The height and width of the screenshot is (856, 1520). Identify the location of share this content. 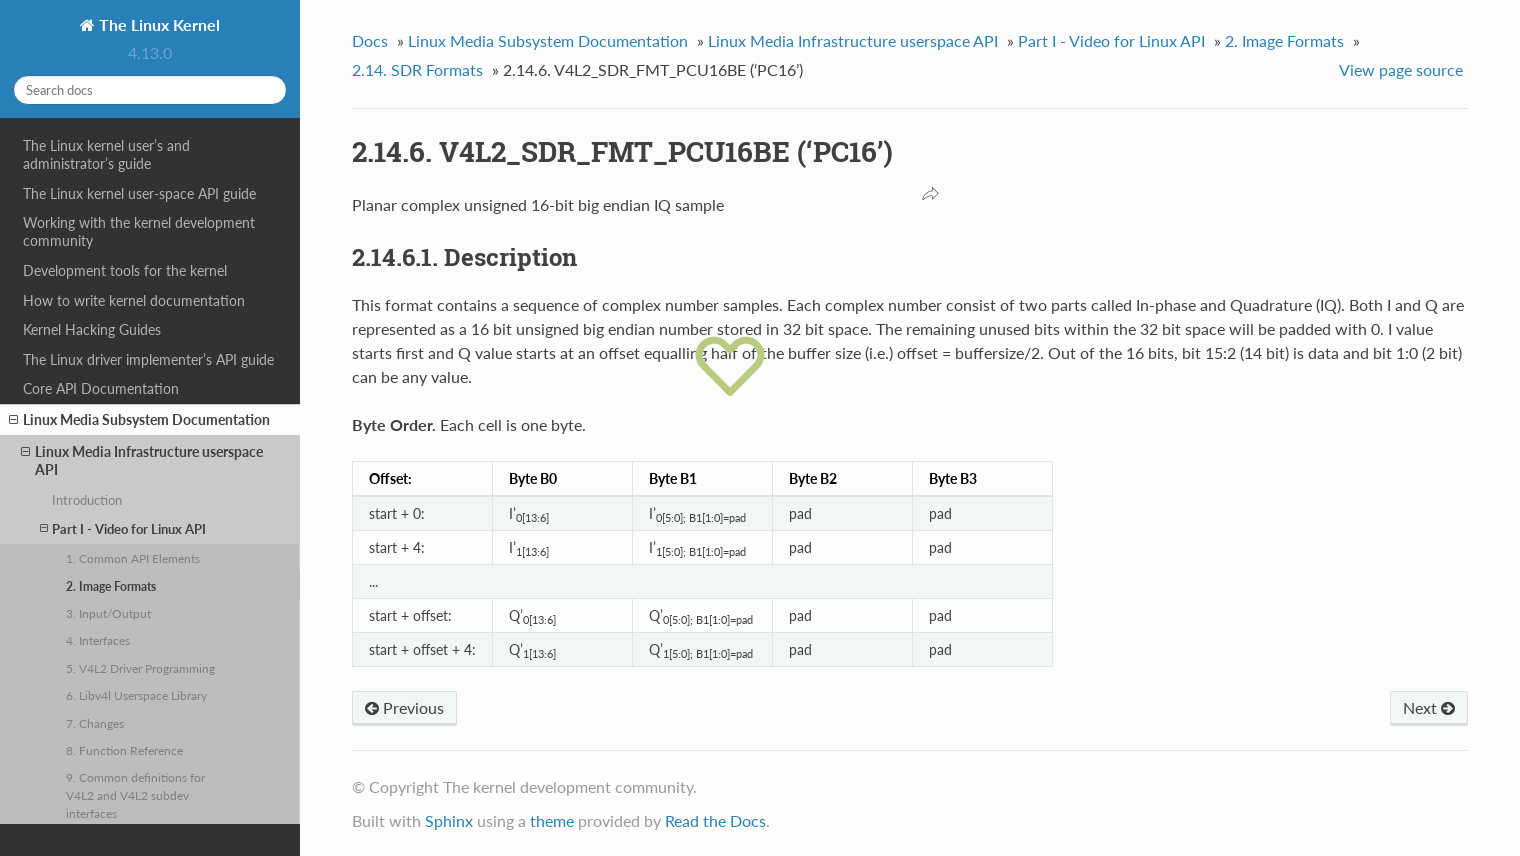
(930, 194).